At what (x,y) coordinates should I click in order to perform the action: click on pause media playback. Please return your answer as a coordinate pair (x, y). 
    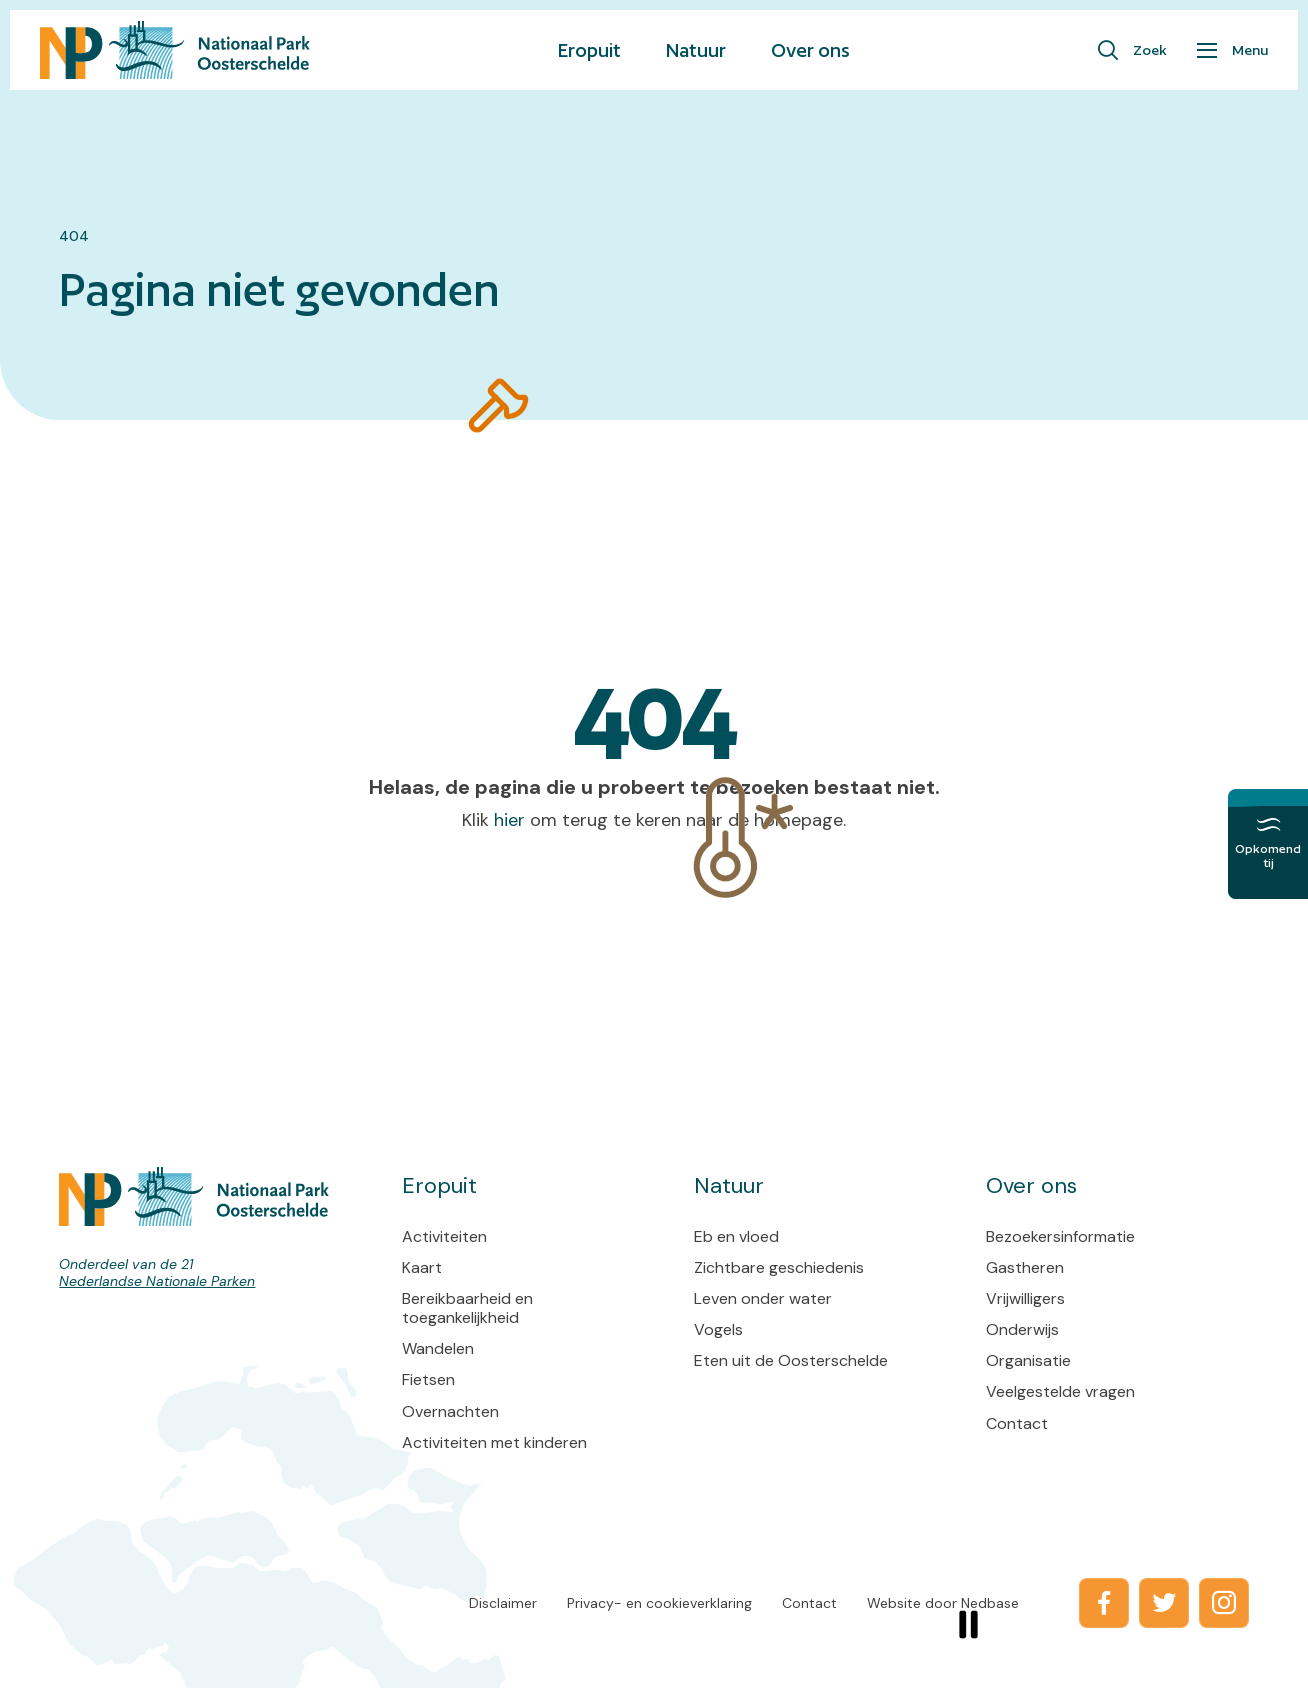
    Looking at the image, I should click on (968, 1624).